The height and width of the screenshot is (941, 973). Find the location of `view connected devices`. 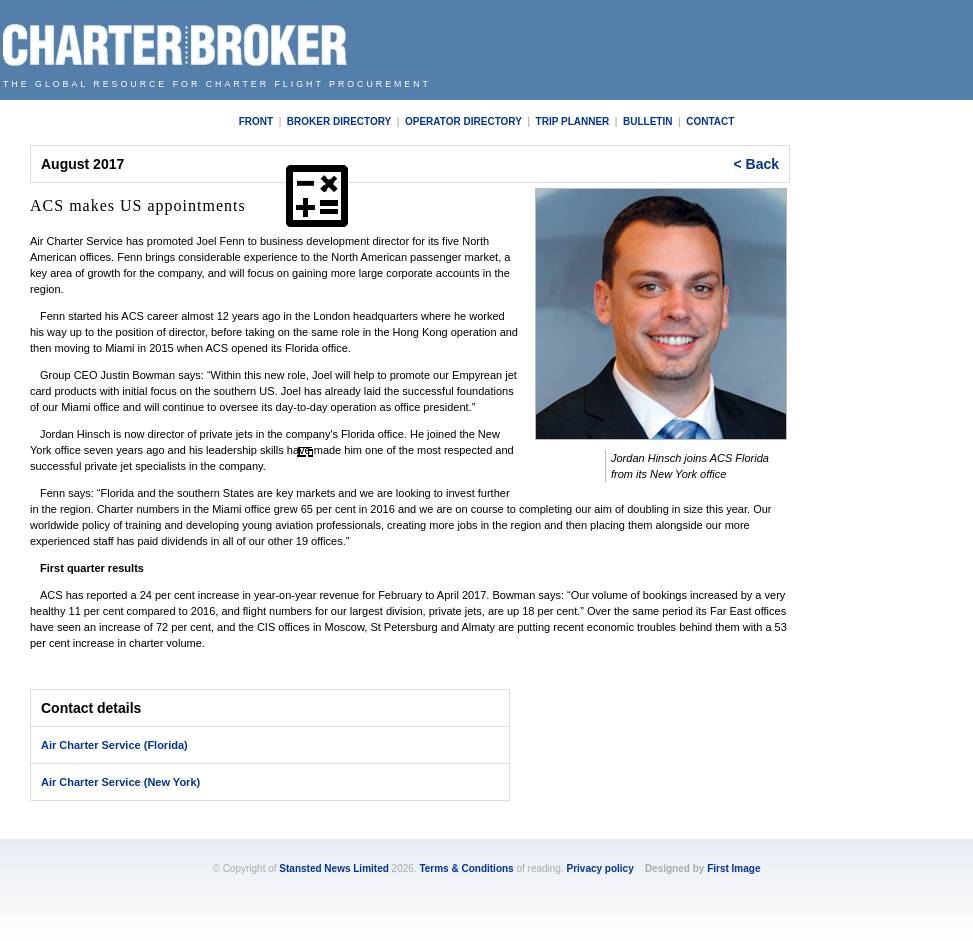

view connected devices is located at coordinates (305, 452).